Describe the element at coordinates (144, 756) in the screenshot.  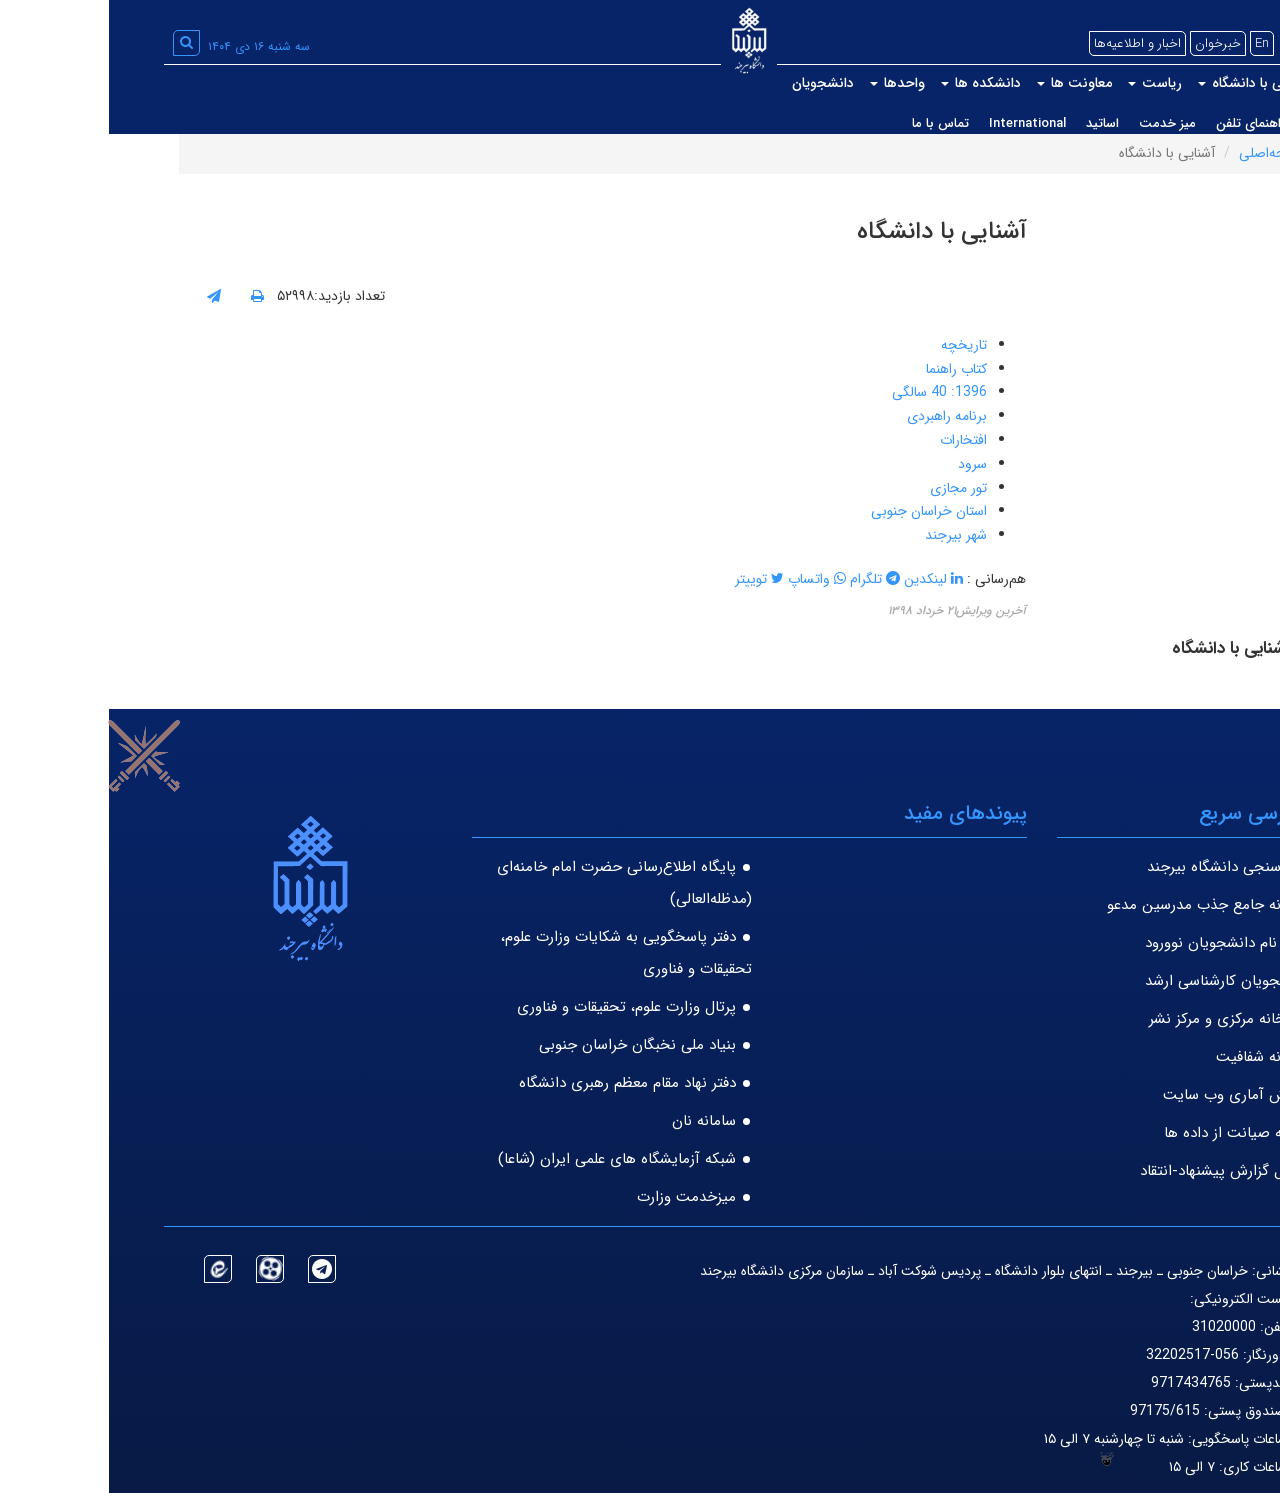
I see `access lightsaber combat or duel mode` at that location.